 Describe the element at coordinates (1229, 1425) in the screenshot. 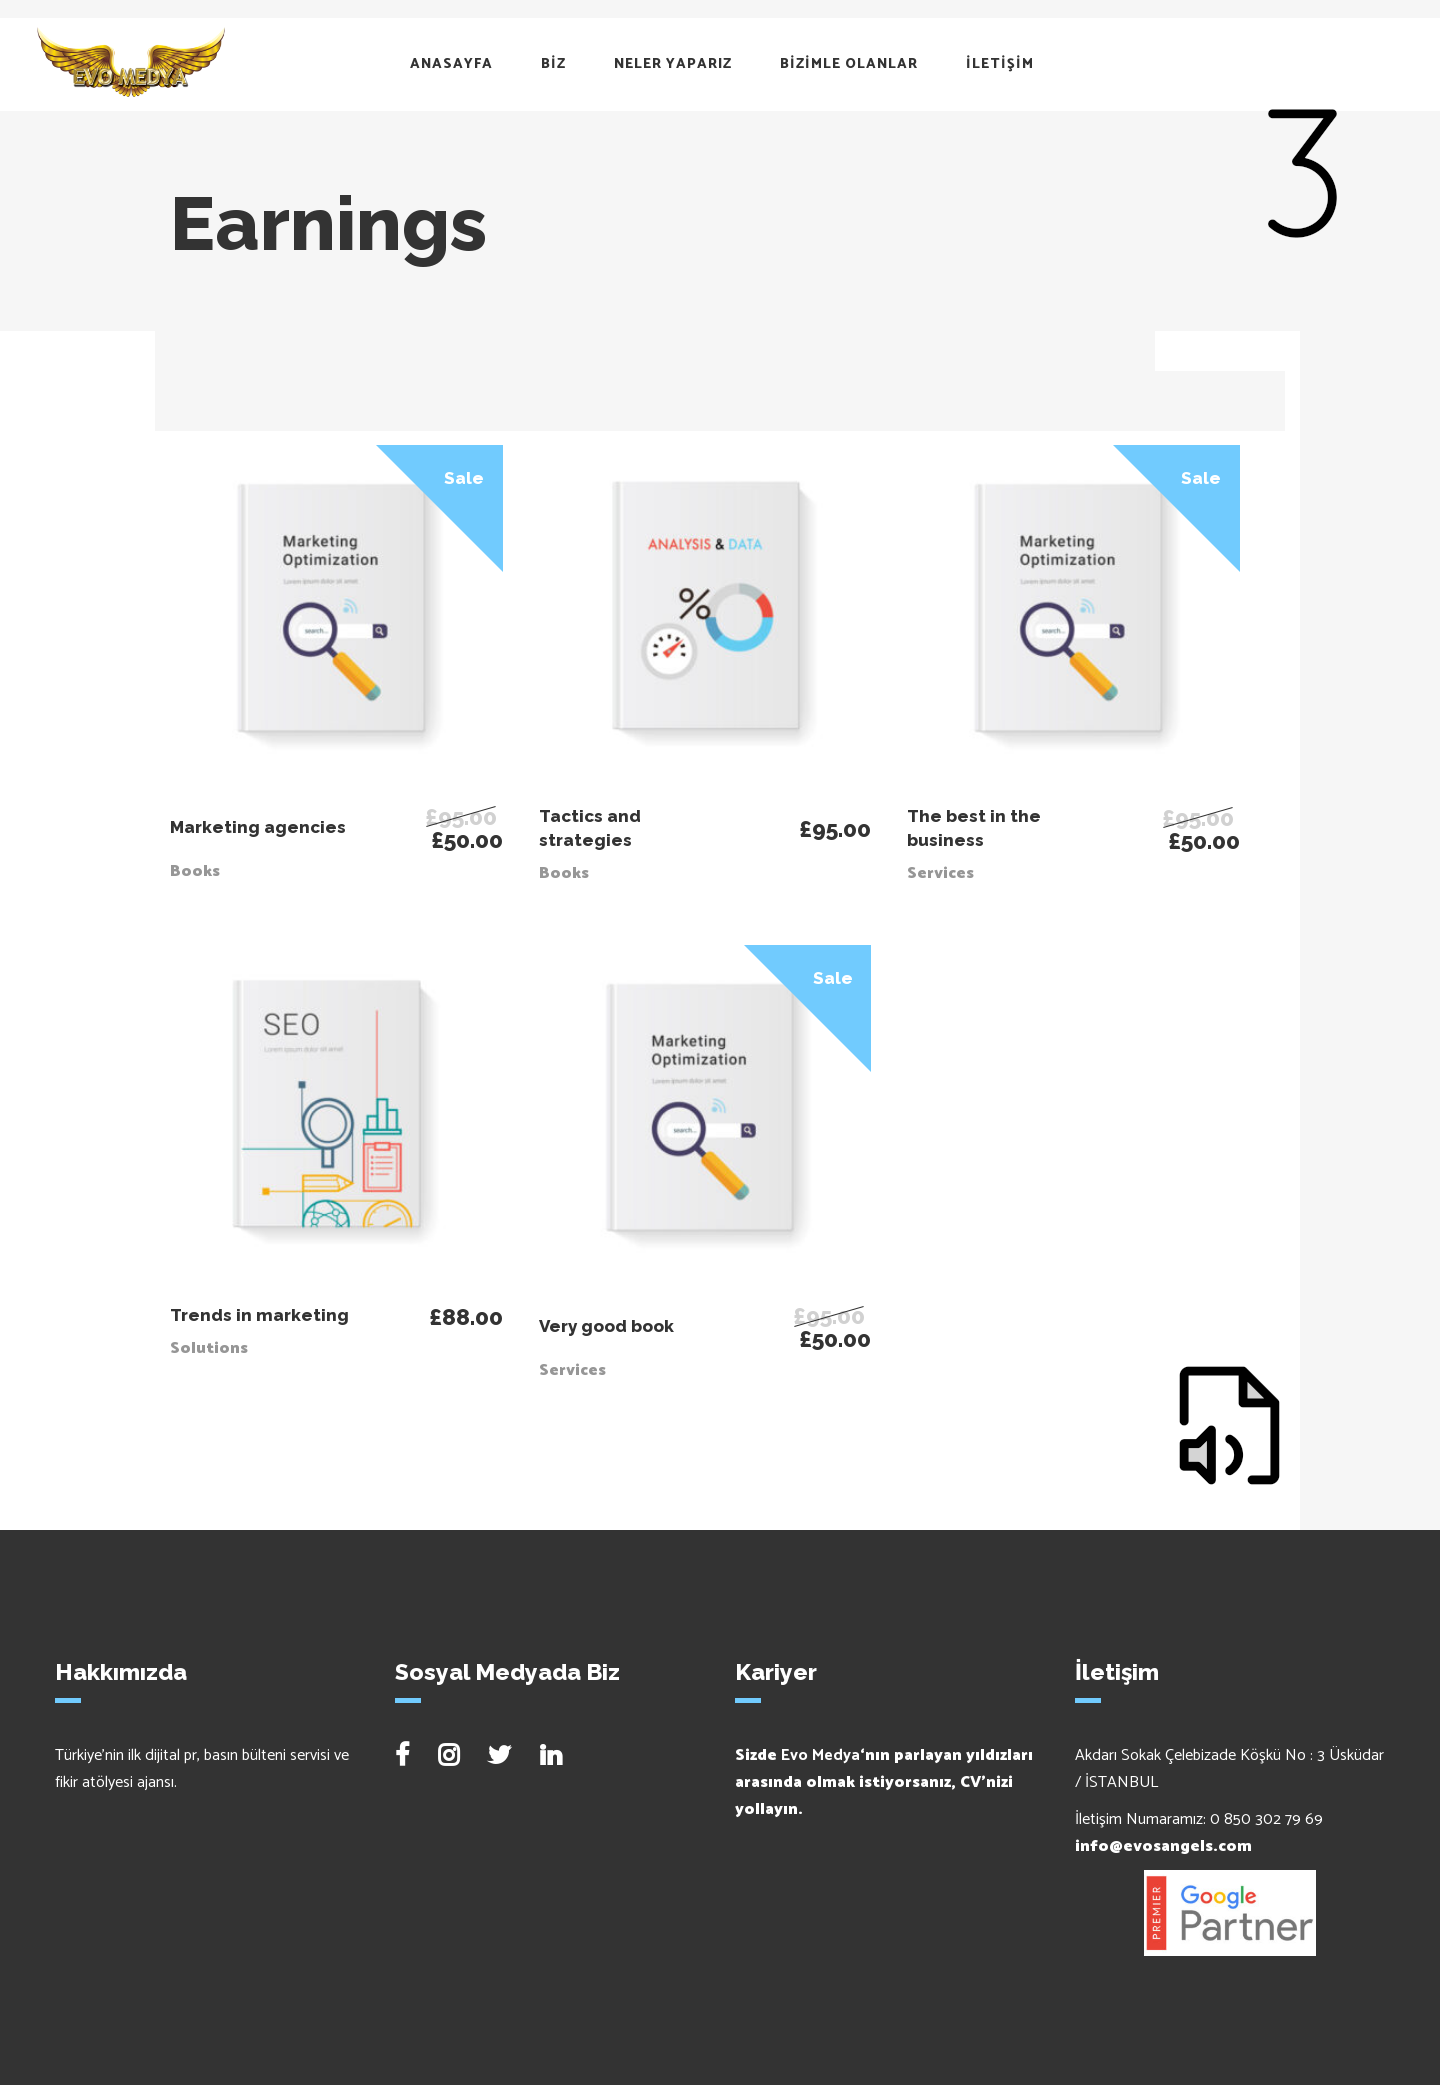

I see `open an audio file` at that location.